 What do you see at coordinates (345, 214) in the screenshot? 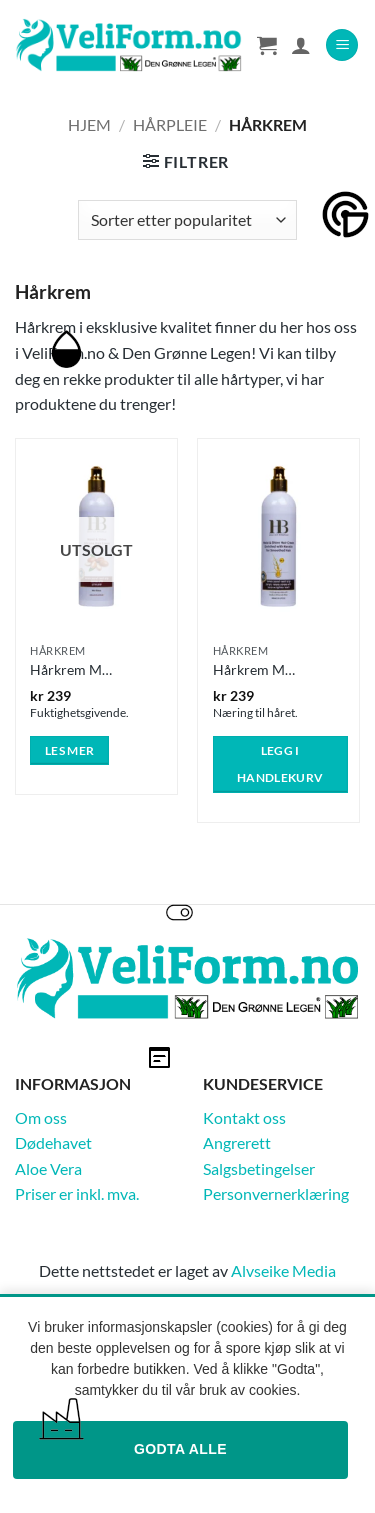
I see `scan nearby devices or networks` at bounding box center [345, 214].